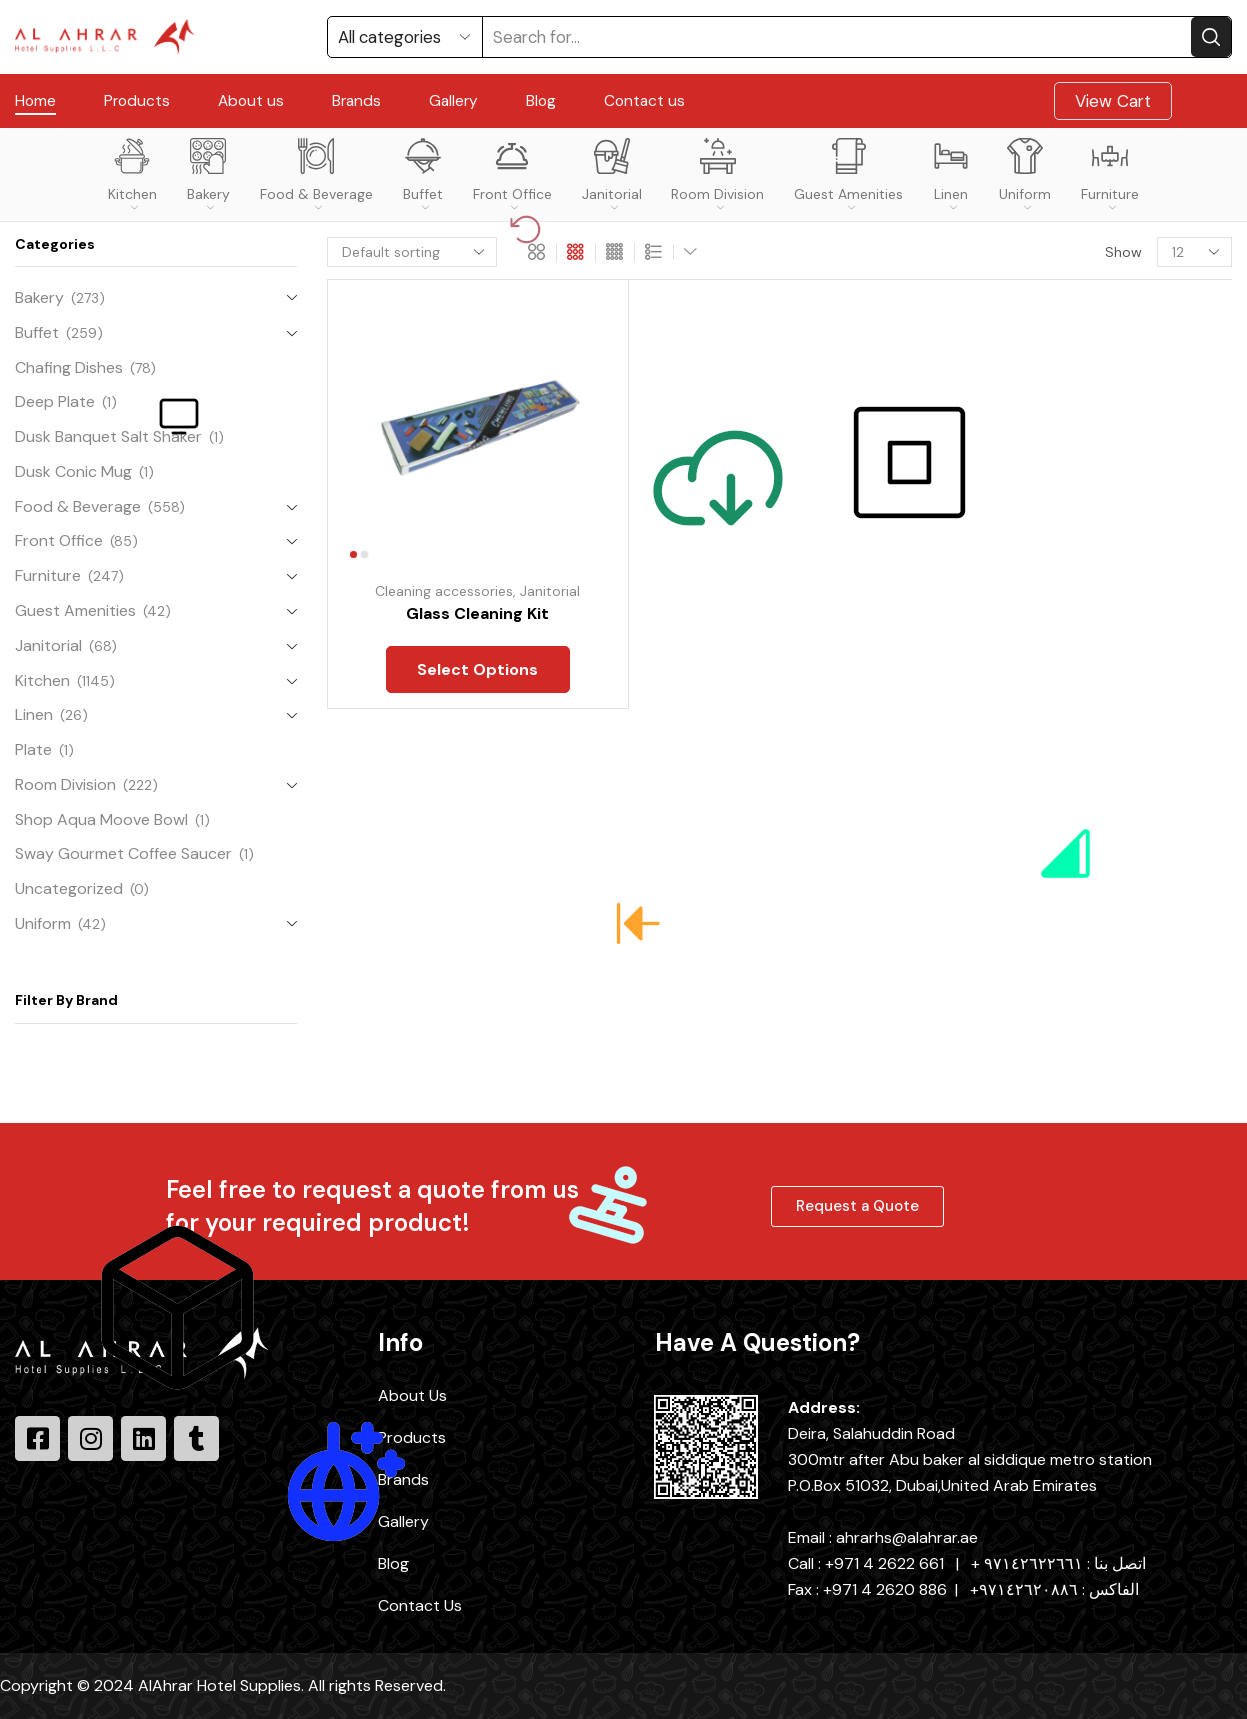 The width and height of the screenshot is (1247, 1719). Describe the element at coordinates (718, 478) in the screenshot. I see `download from cloud storage` at that location.